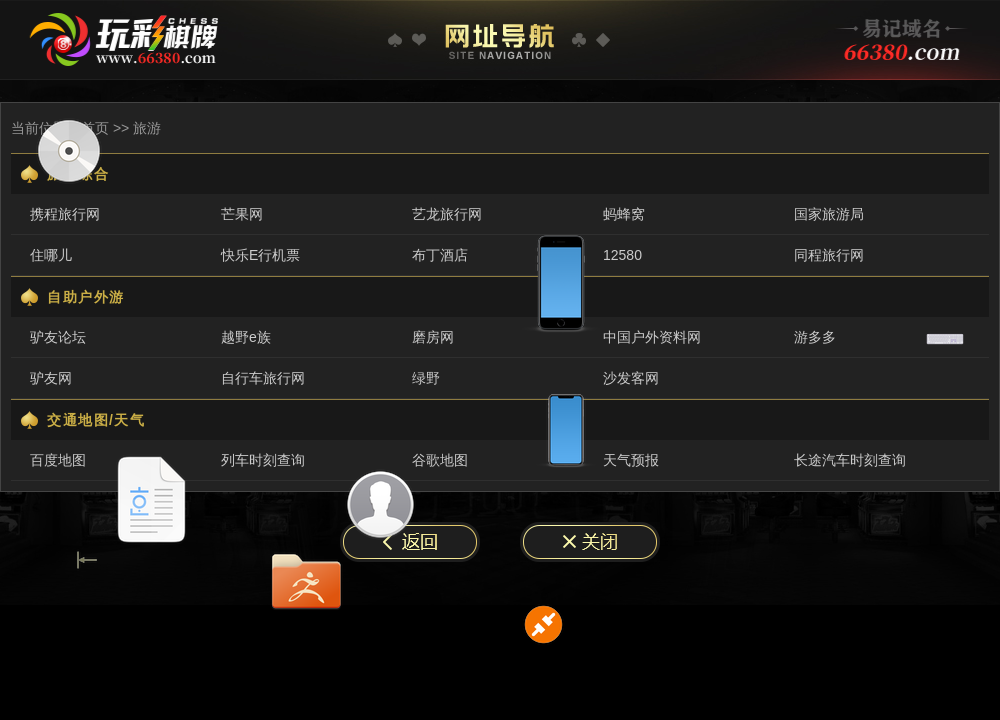  Describe the element at coordinates (69, 151) in the screenshot. I see `indicates a blank CD-R disc ready for burning` at that location.